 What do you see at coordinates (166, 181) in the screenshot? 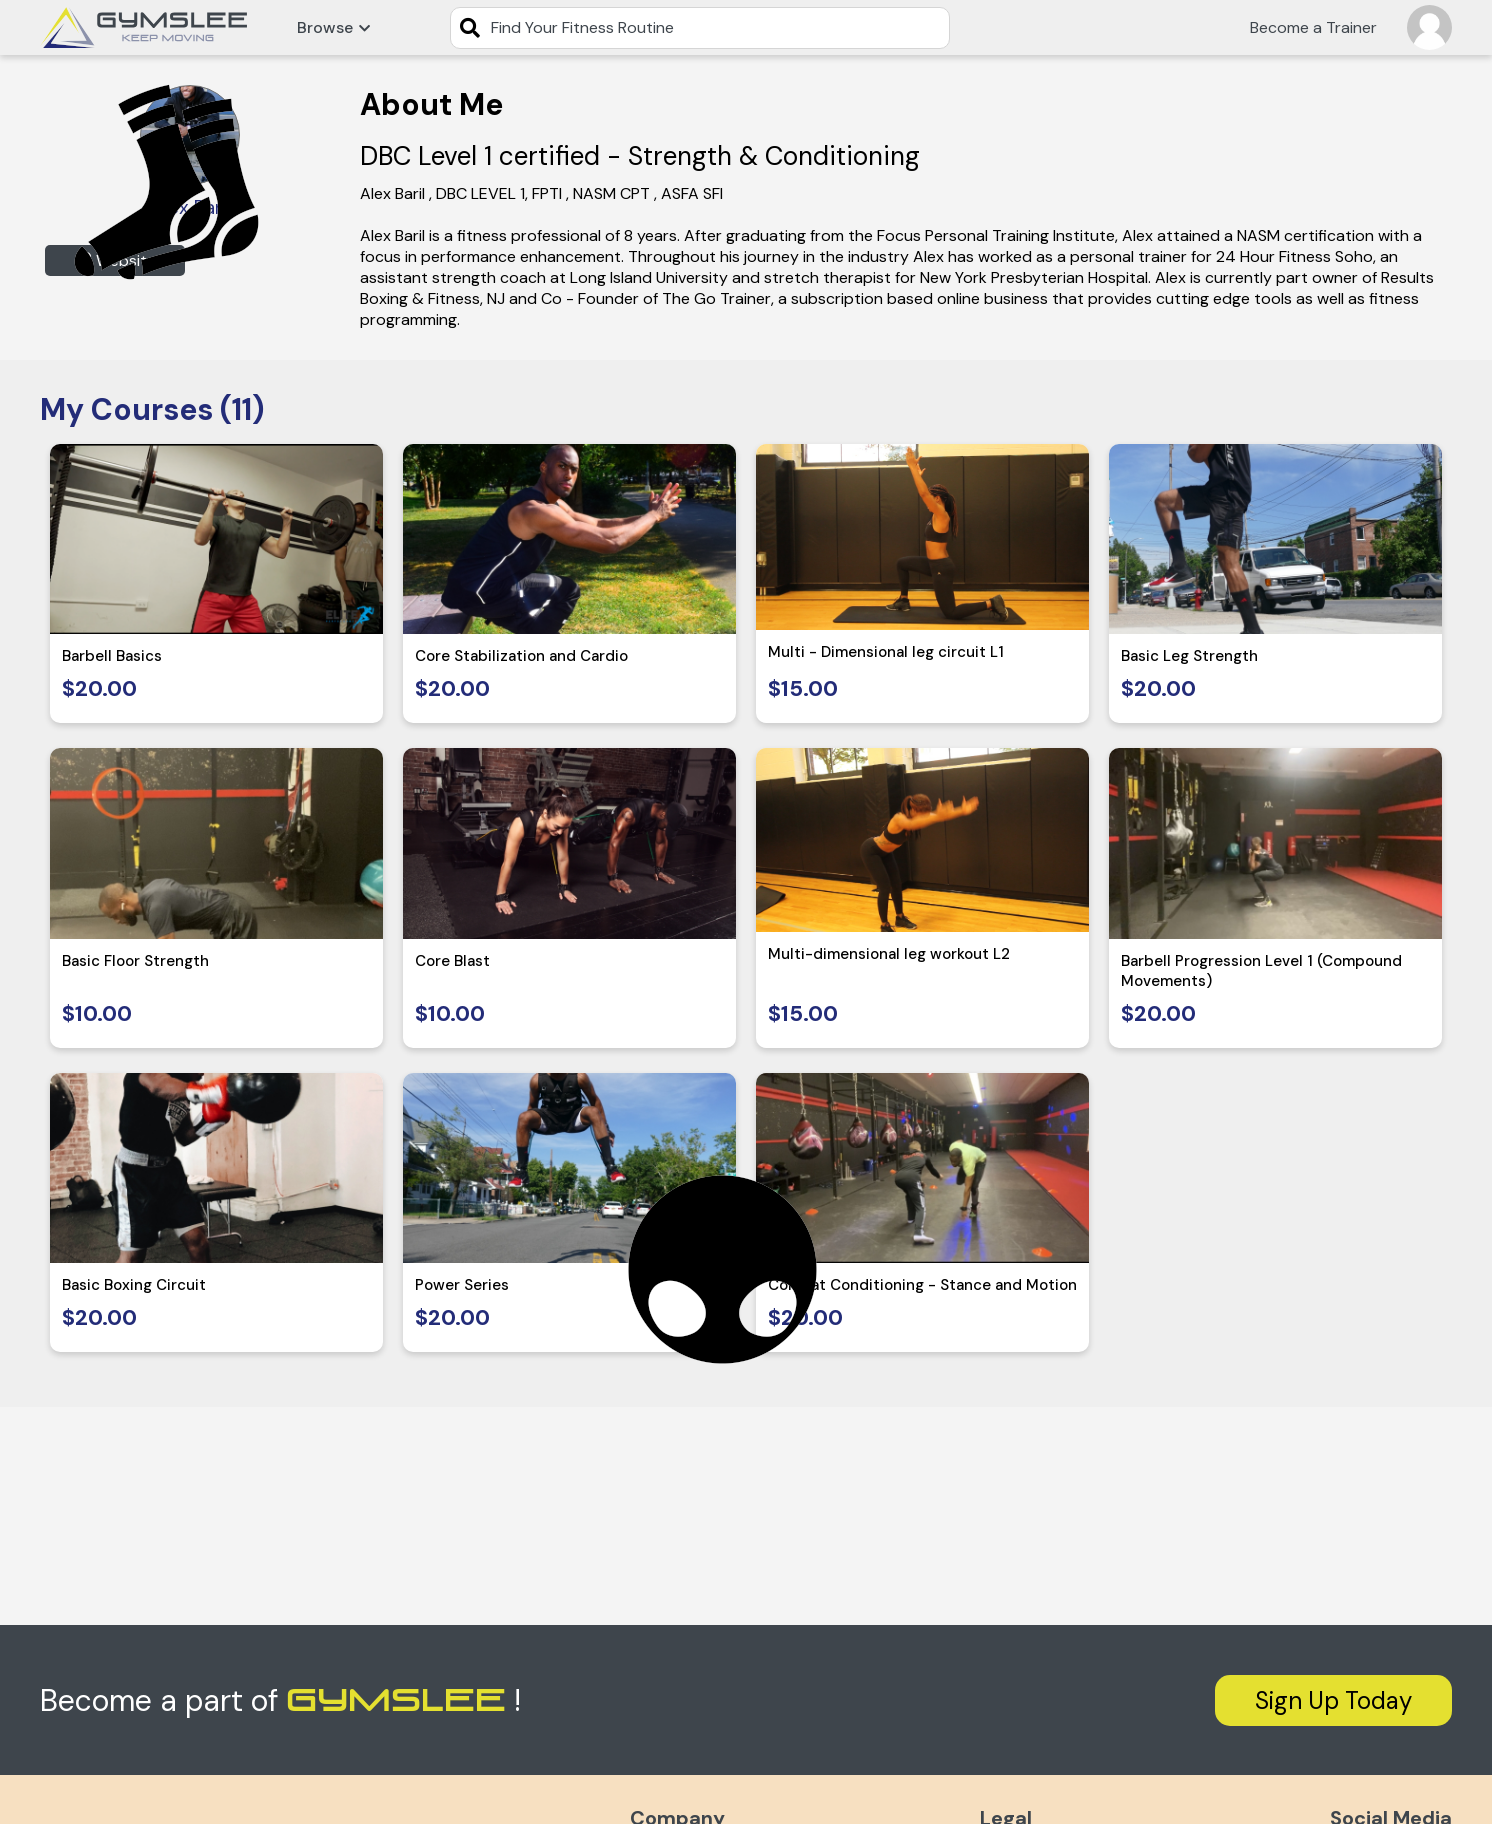
I see `browse socks or hosiery products` at bounding box center [166, 181].